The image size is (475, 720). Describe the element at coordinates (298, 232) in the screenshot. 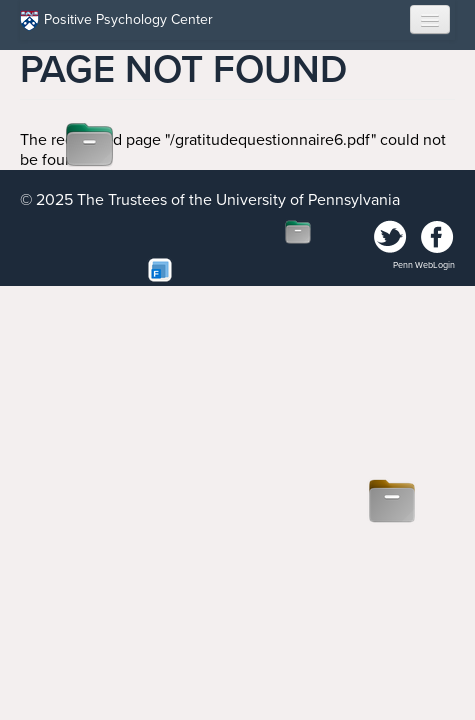

I see `open the file manager` at that location.